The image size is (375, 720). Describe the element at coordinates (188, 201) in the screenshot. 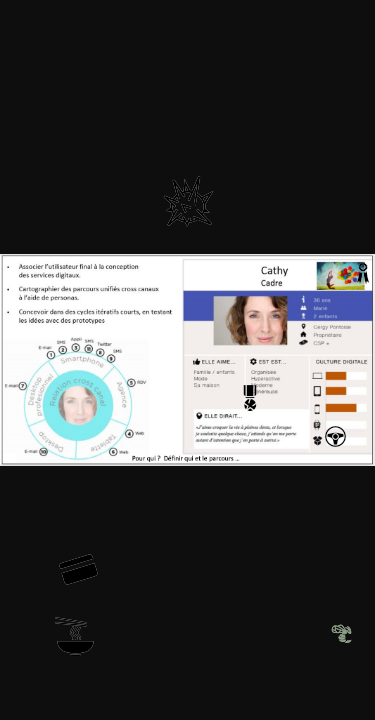

I see `sea urchin creature in a game inventory` at that location.